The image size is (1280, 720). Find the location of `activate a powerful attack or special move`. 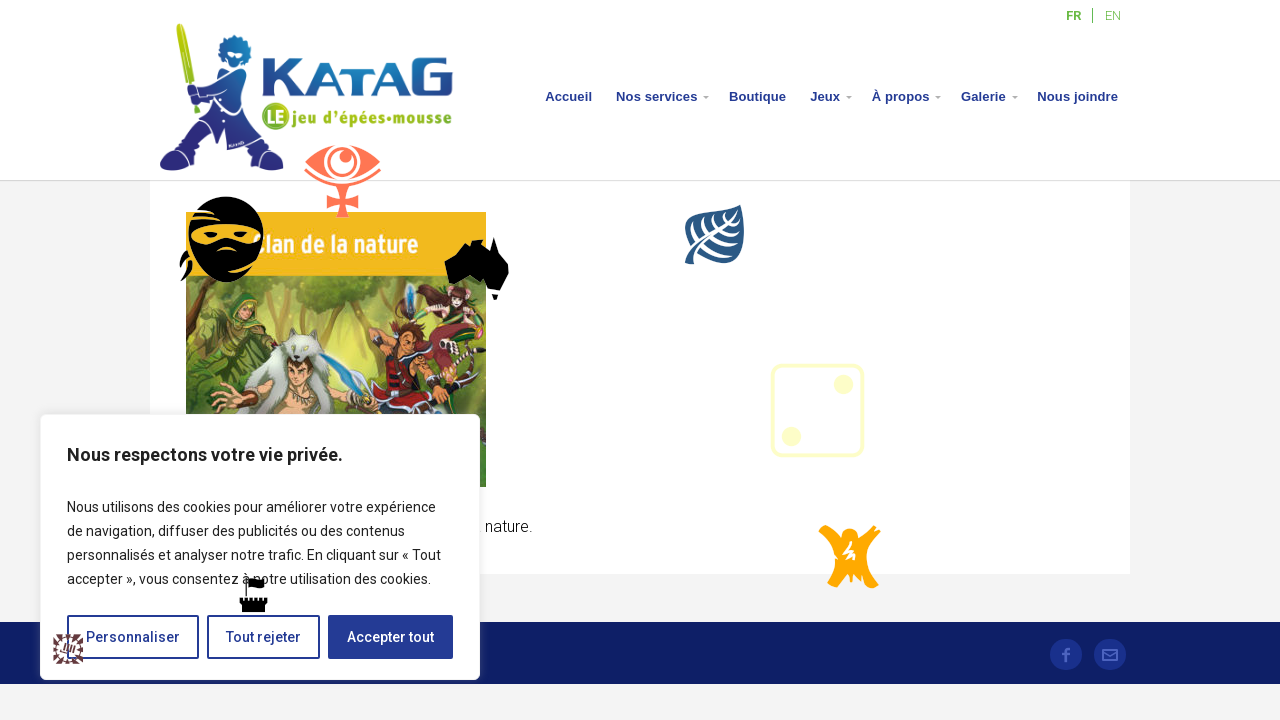

activate a powerful attack or special move is located at coordinates (68, 649).